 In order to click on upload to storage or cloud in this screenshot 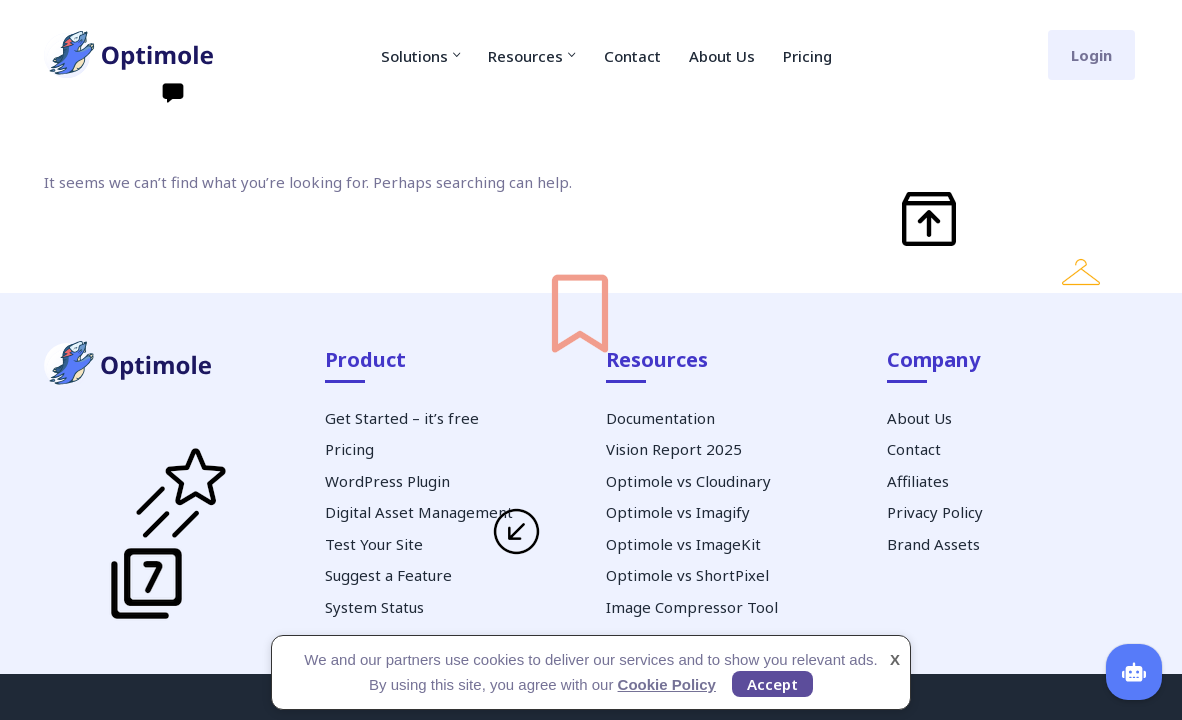, I will do `click(929, 219)`.